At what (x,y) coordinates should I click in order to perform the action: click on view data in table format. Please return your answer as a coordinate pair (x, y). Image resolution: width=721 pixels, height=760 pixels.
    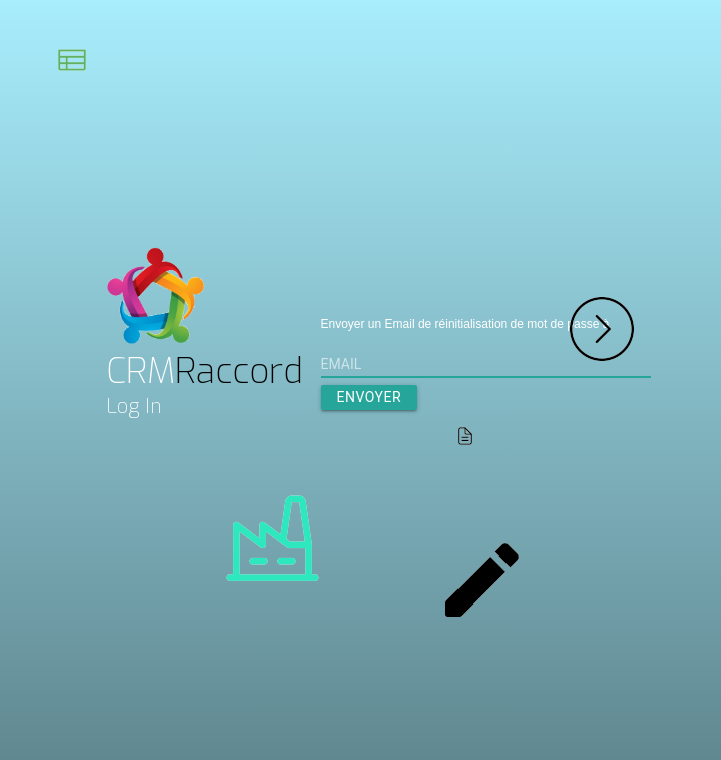
    Looking at the image, I should click on (72, 60).